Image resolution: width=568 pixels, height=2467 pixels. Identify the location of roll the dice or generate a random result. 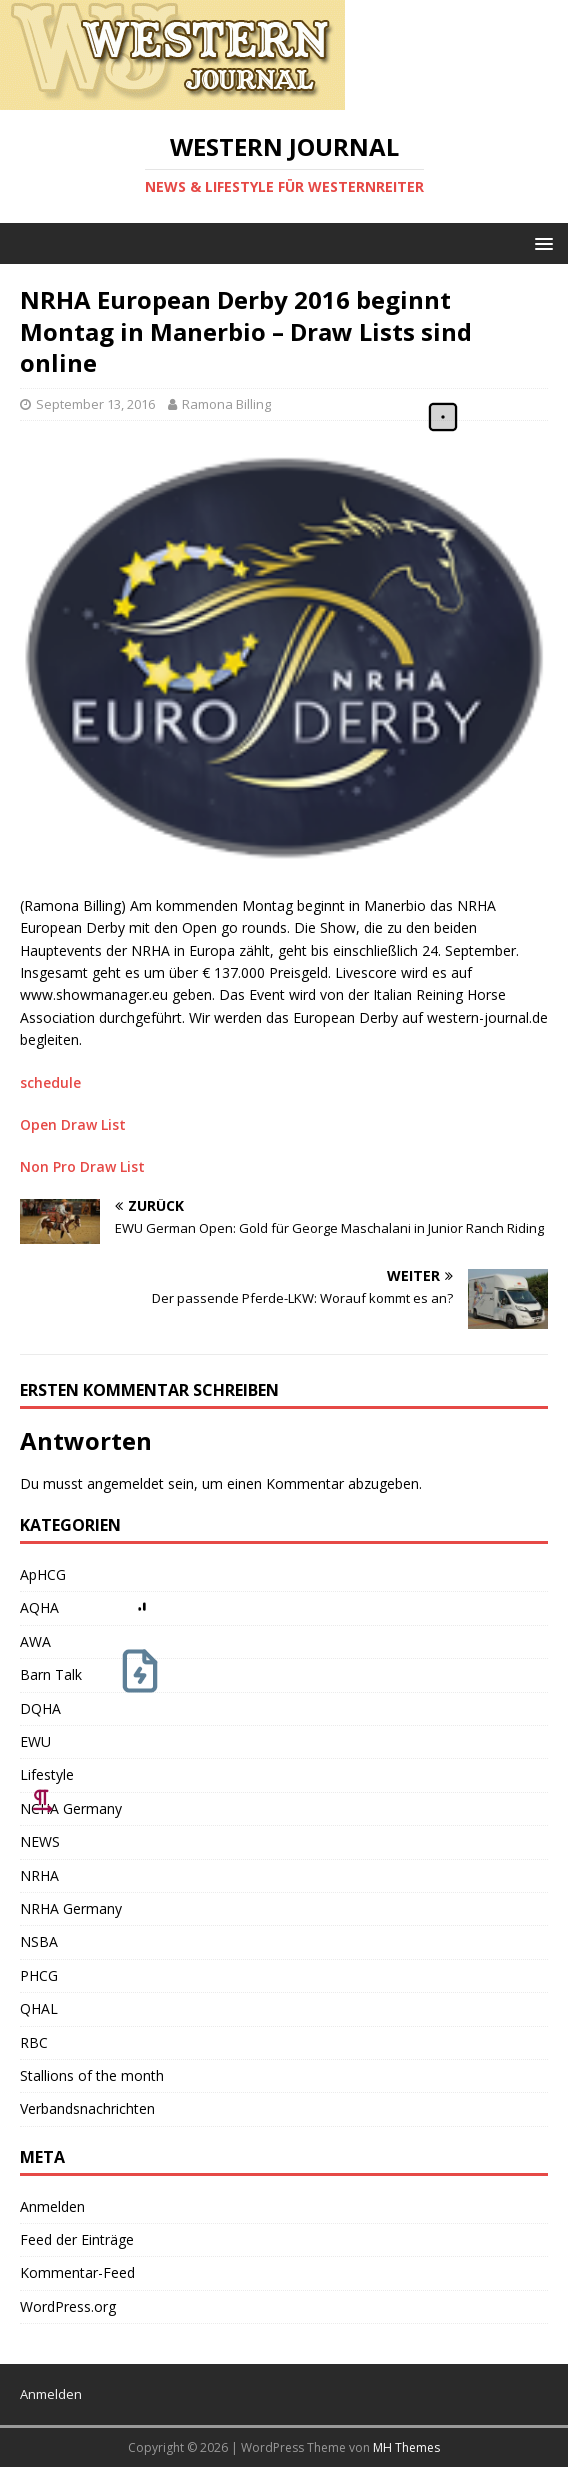
(443, 417).